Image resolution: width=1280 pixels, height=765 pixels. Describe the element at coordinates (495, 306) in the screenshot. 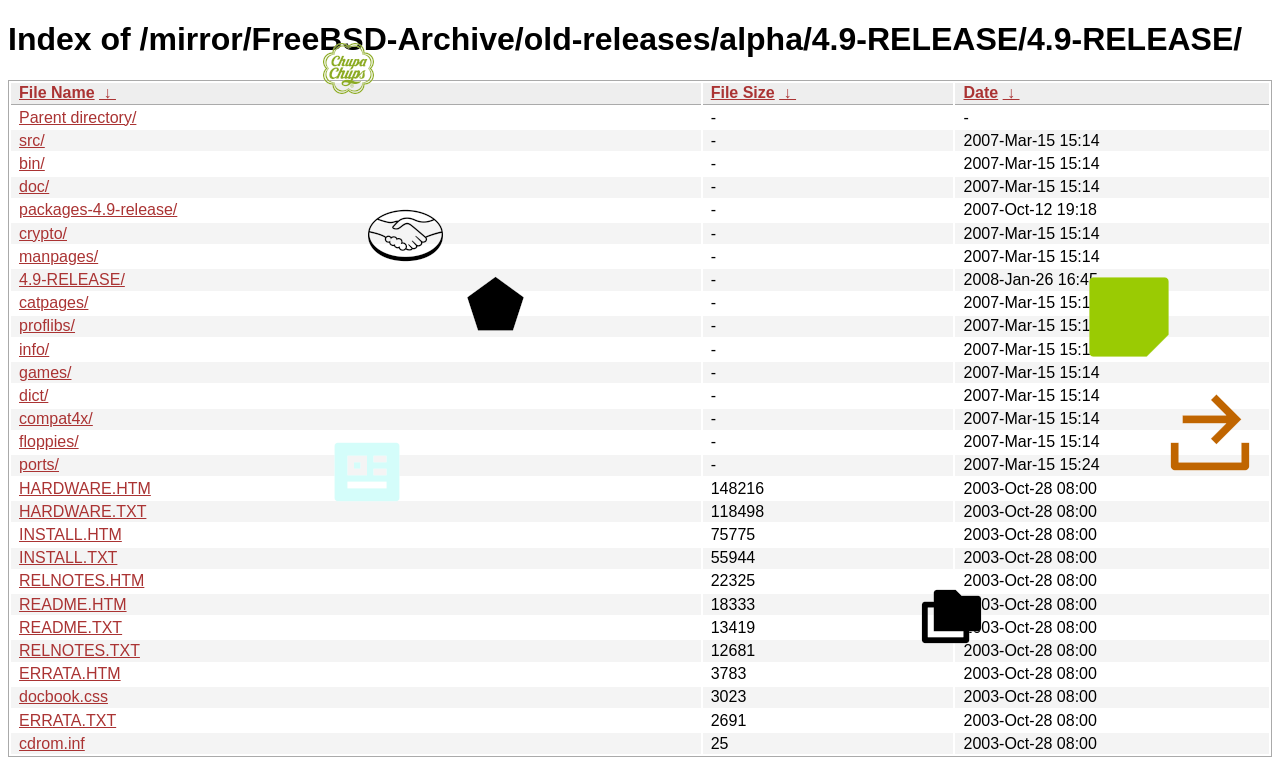

I see `pentagon shape tool for design applications` at that location.